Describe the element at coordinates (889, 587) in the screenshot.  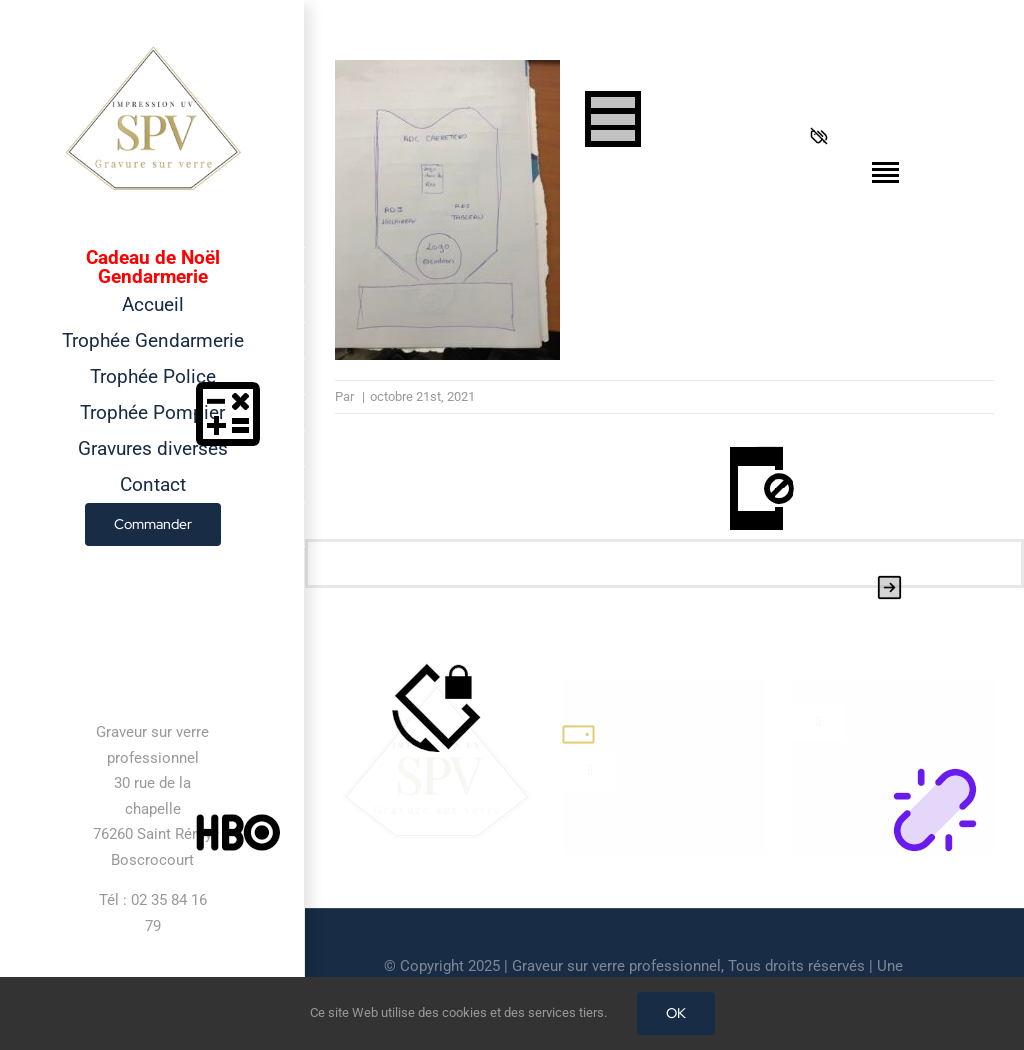
I see `proceed to the next step or screen` at that location.